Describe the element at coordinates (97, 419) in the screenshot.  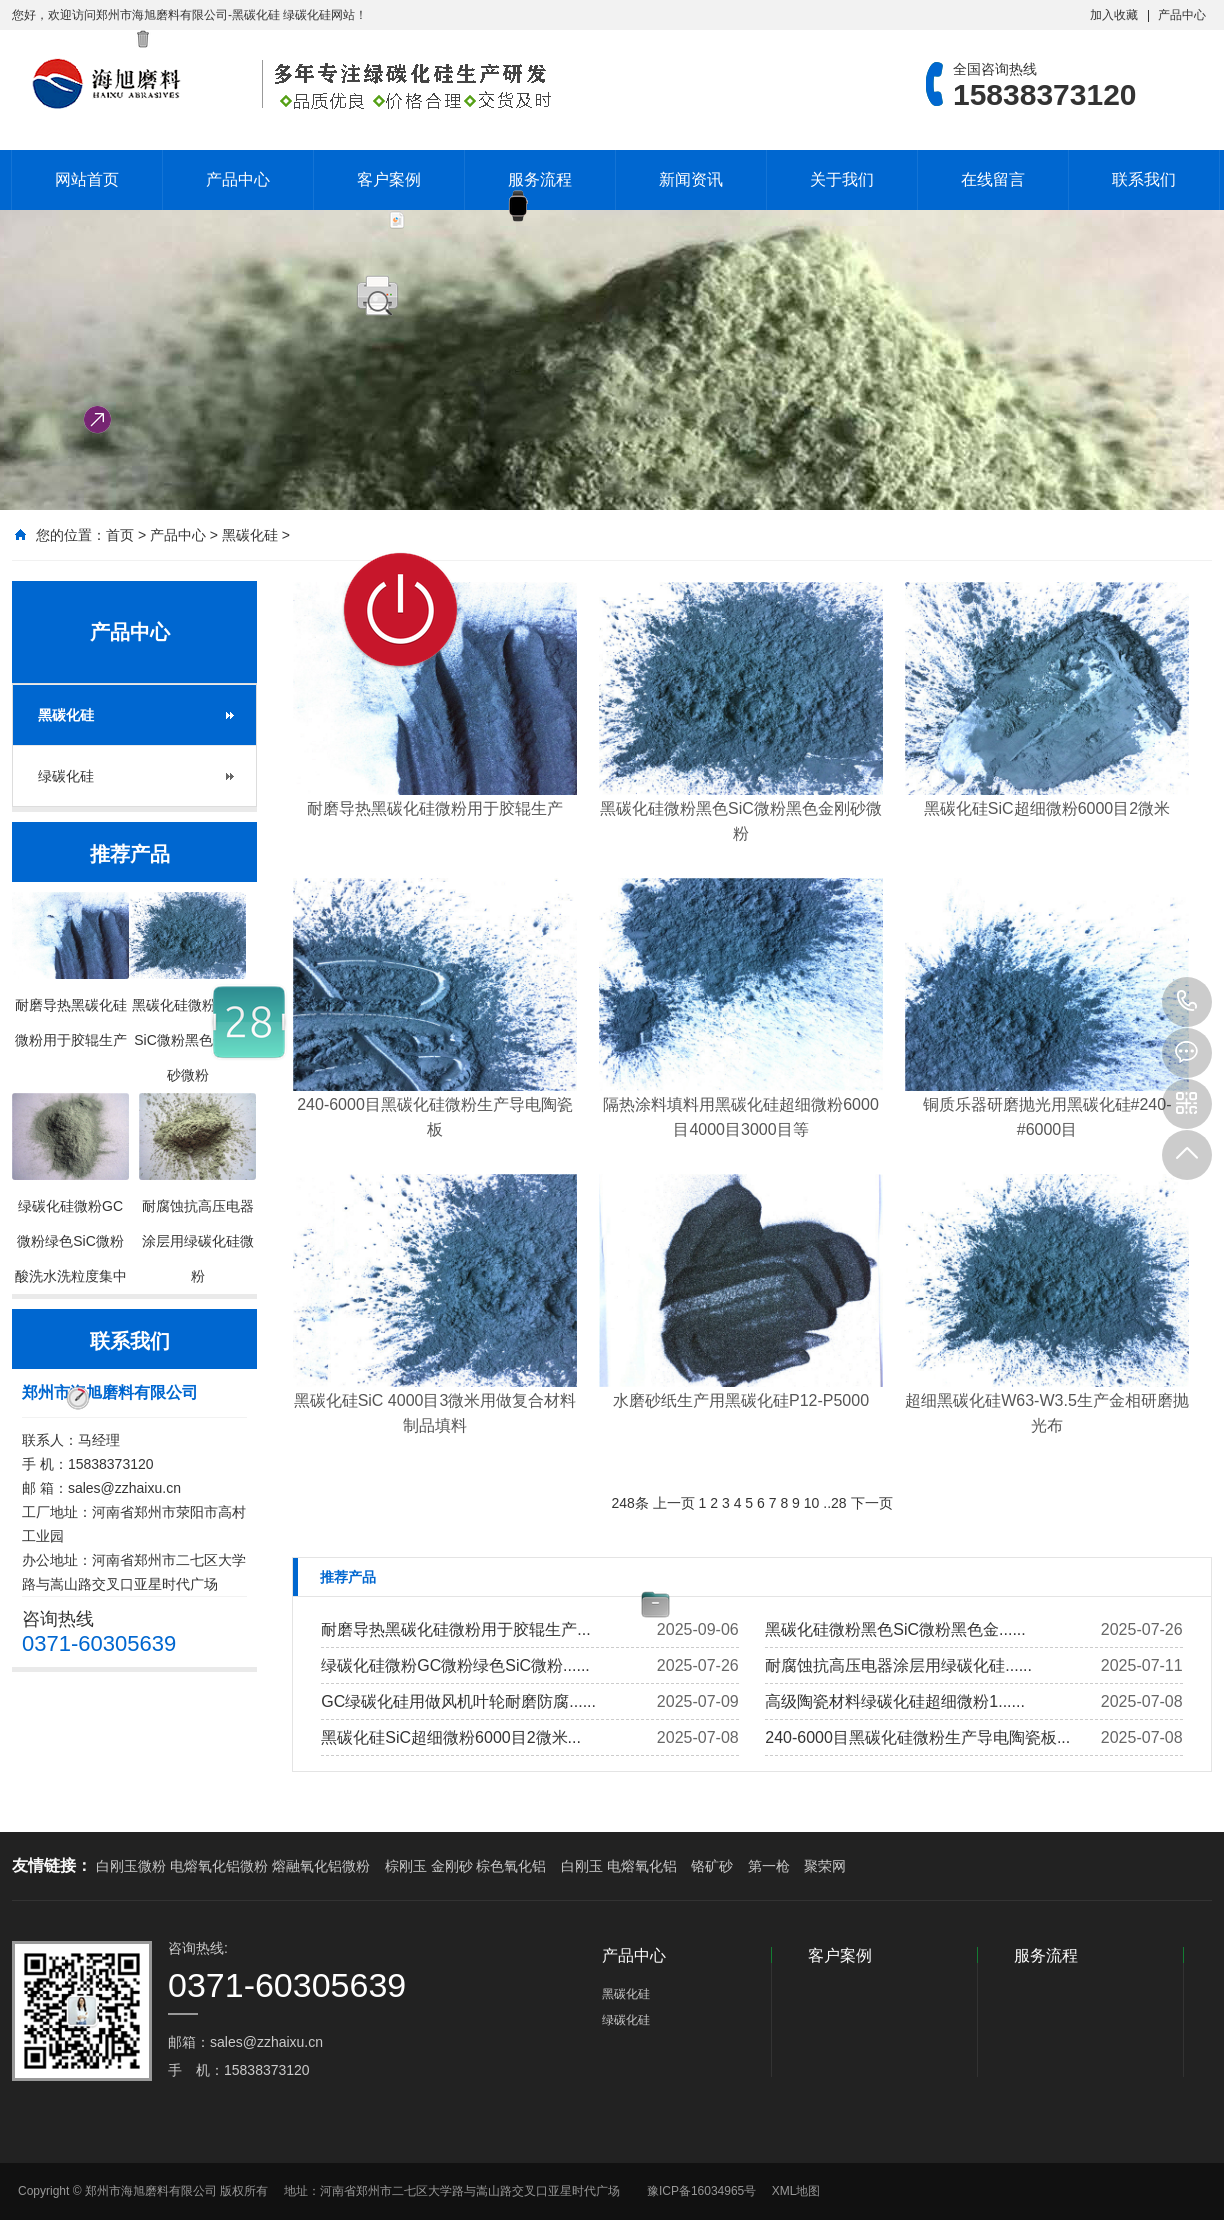
I see `indicates a symbolic link or shortcut to another file` at that location.